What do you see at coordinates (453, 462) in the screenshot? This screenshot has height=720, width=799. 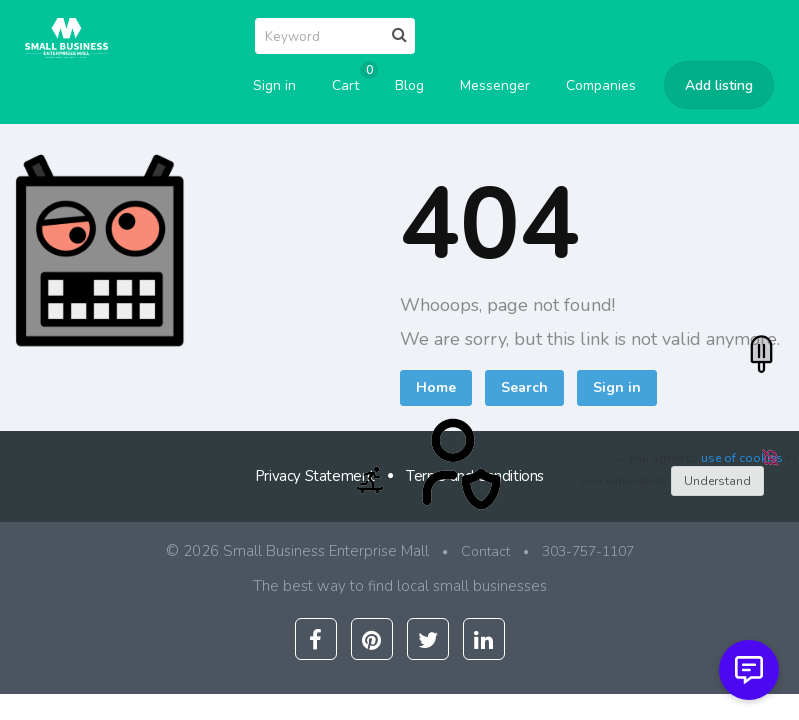 I see `view or manage account security settings` at bounding box center [453, 462].